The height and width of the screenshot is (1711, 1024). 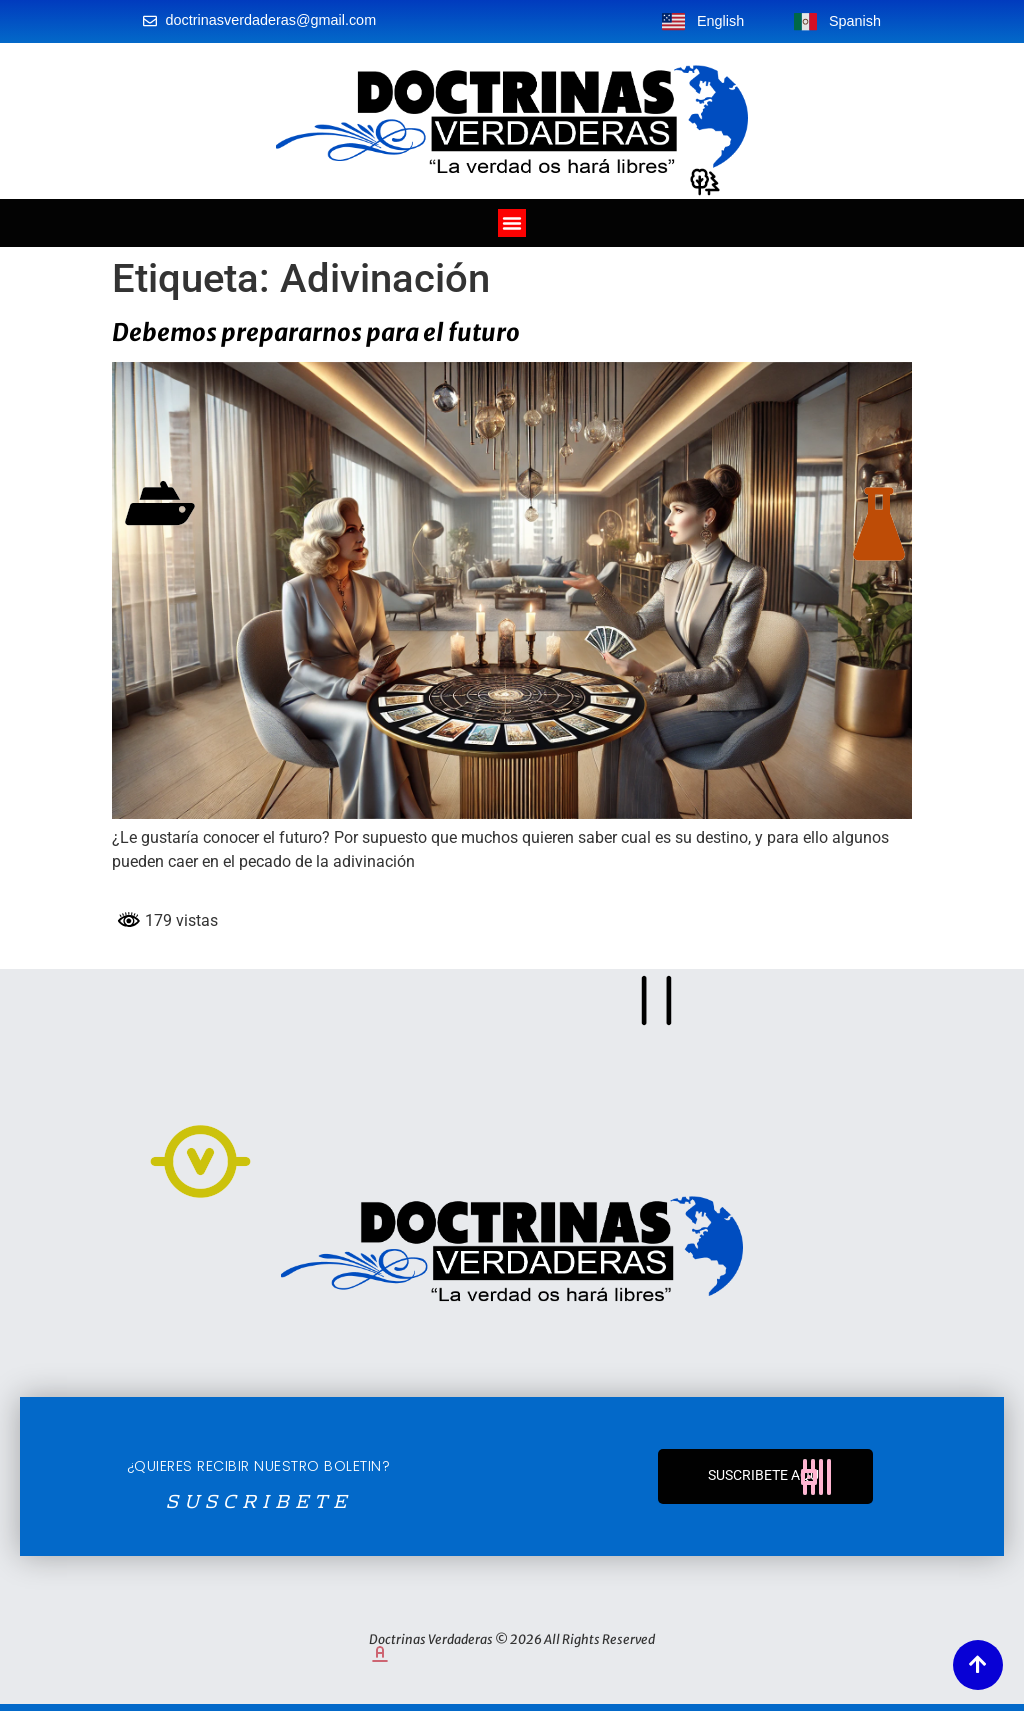 I want to click on access lab or experimental features, so click(x=879, y=524).